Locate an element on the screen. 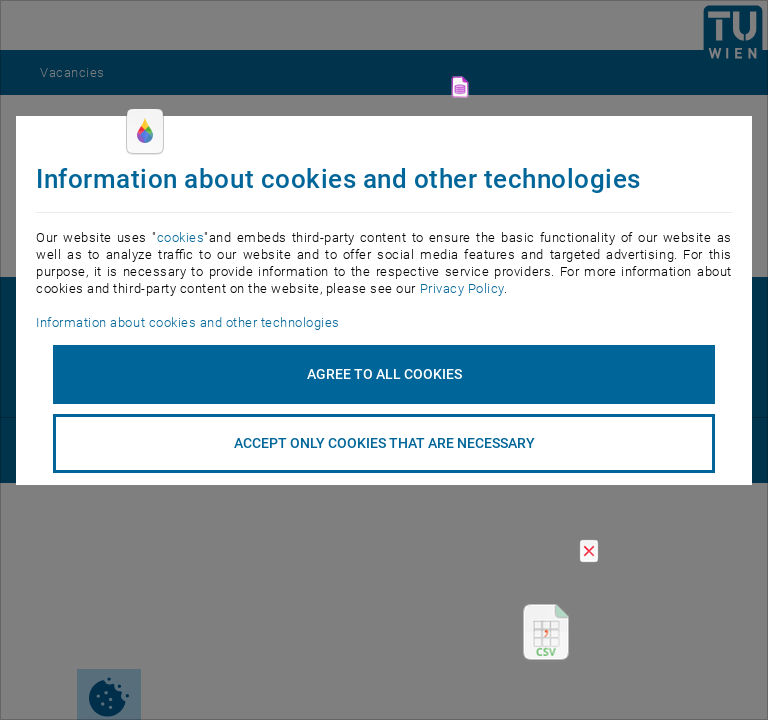 The image size is (768, 720). libreoffice base database file is located at coordinates (460, 87).